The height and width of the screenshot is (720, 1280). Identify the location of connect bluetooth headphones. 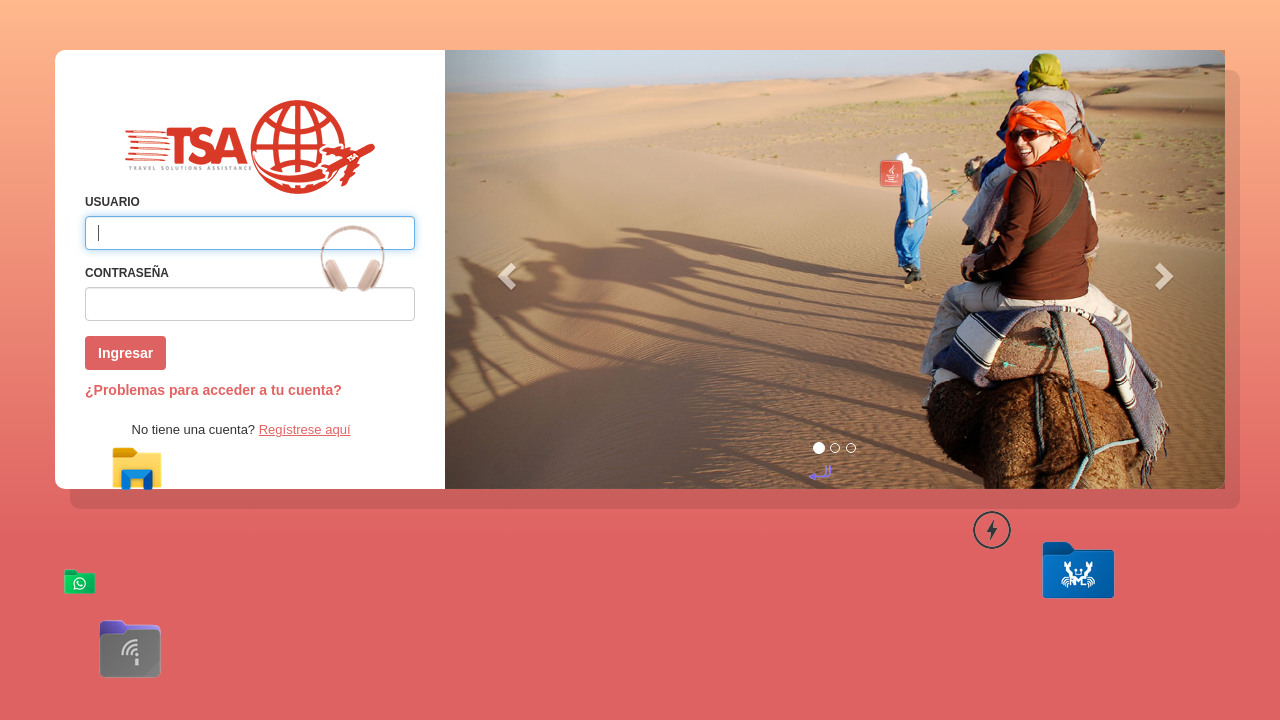
(352, 259).